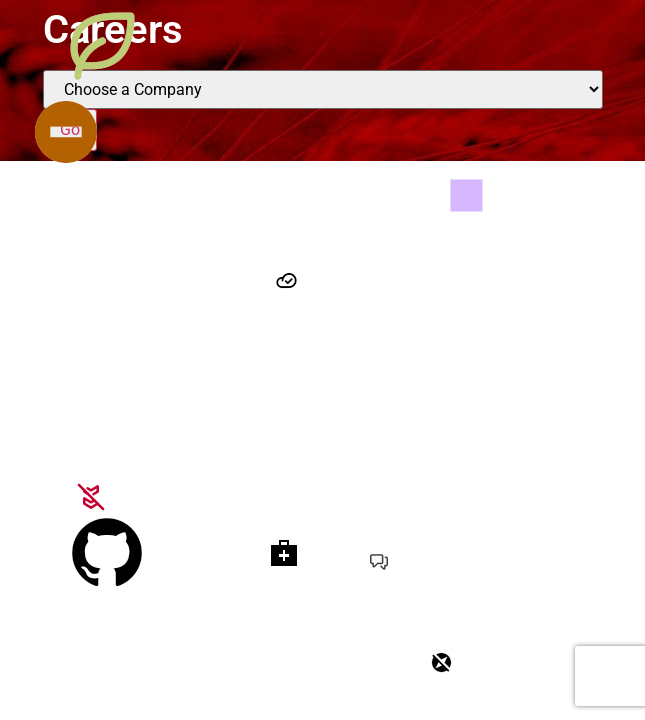  What do you see at coordinates (66, 132) in the screenshot?
I see `access denied or blocked action` at bounding box center [66, 132].